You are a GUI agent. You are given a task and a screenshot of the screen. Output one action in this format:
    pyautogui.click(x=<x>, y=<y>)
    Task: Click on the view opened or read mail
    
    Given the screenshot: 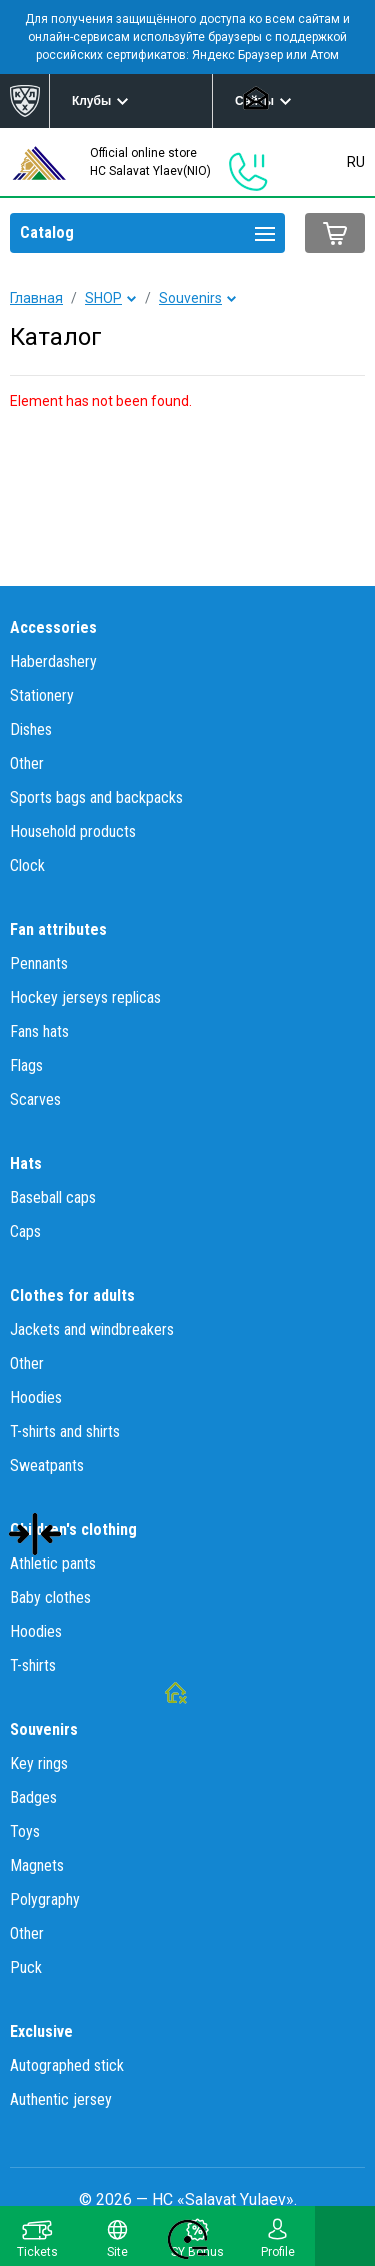 What is the action you would take?
    pyautogui.click(x=256, y=99)
    